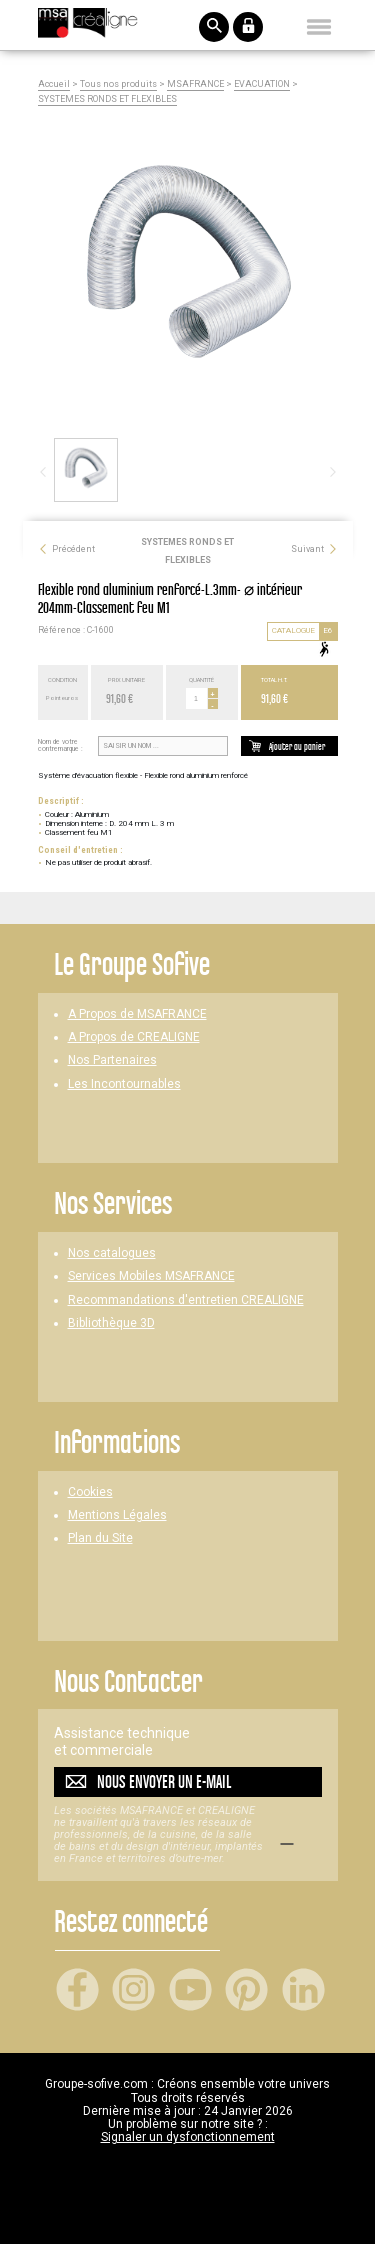 The height and width of the screenshot is (2244, 375). I want to click on decrease quantity or value, so click(287, 1844).